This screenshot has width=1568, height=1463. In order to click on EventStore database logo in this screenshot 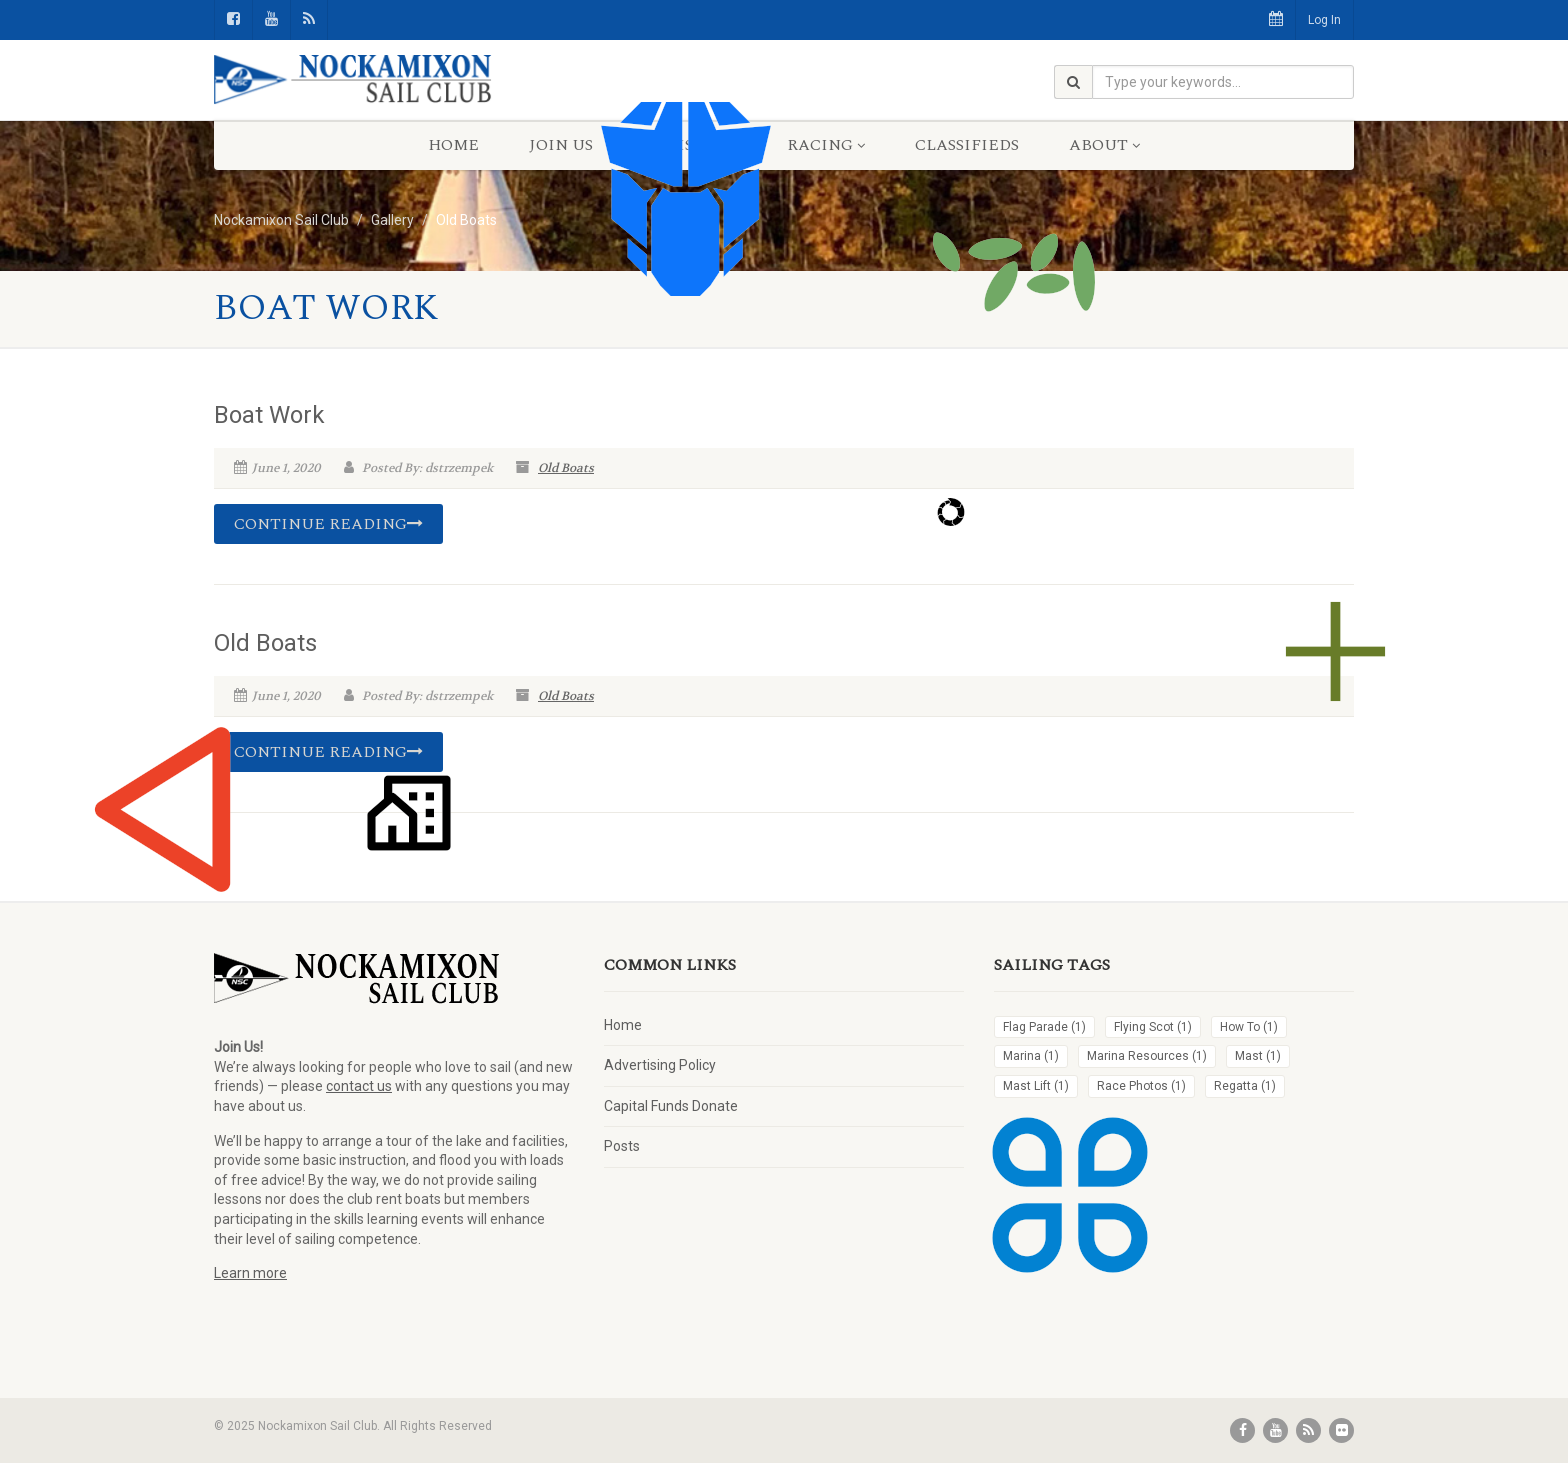, I will do `click(951, 512)`.